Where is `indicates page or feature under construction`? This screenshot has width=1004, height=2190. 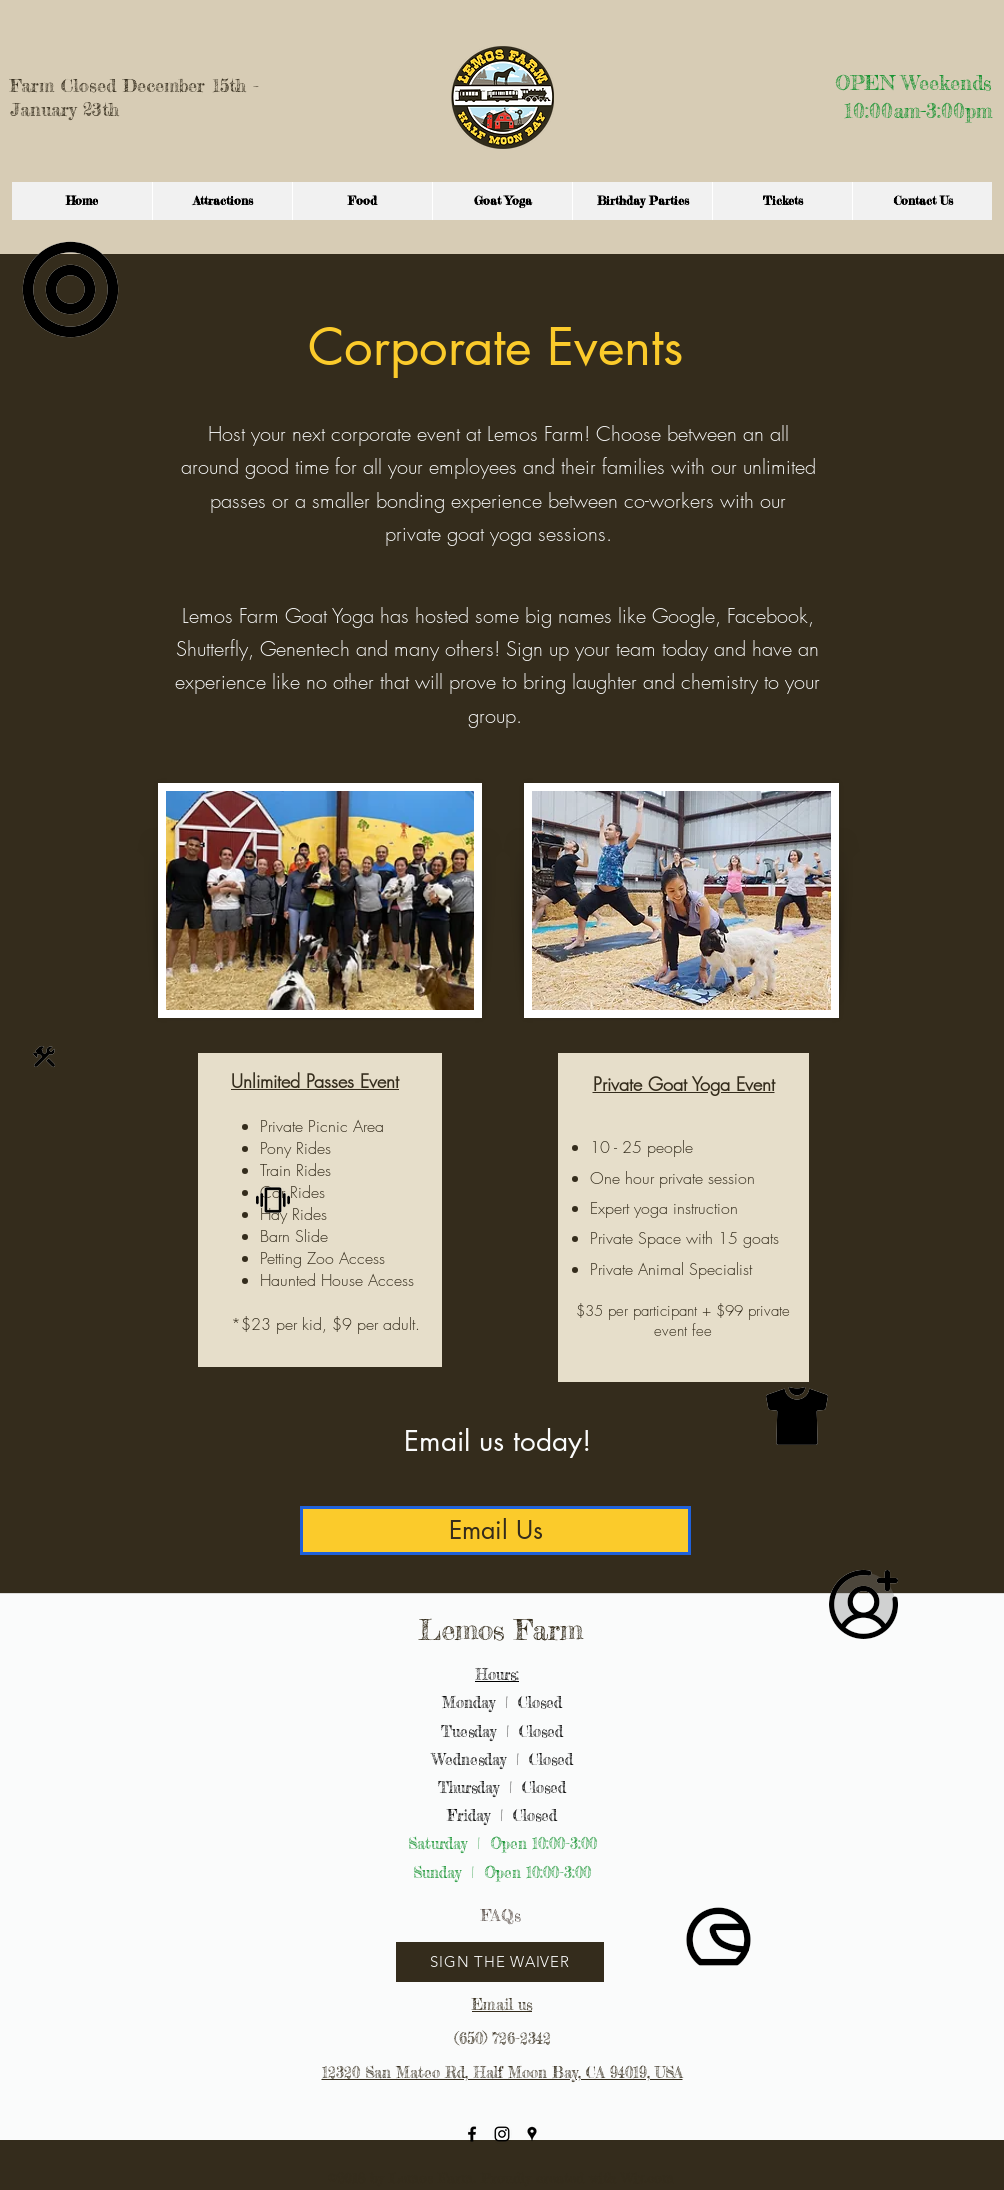
indicates page or feature under construction is located at coordinates (44, 1057).